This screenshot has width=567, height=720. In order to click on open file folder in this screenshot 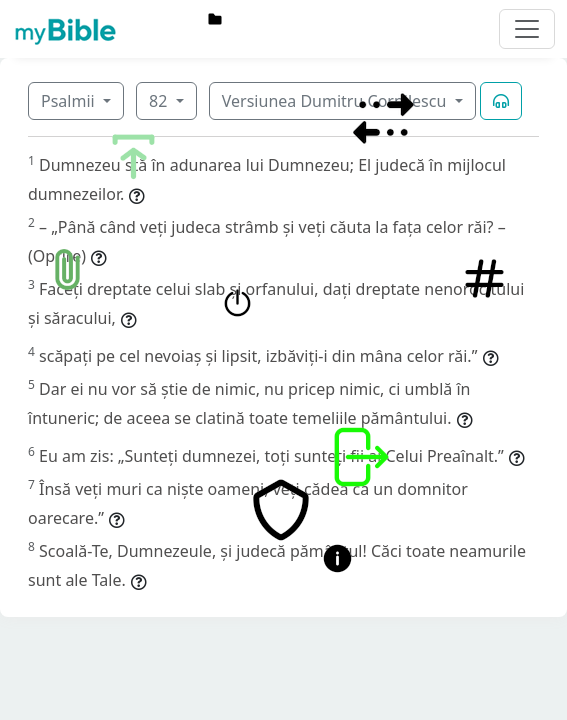, I will do `click(215, 19)`.